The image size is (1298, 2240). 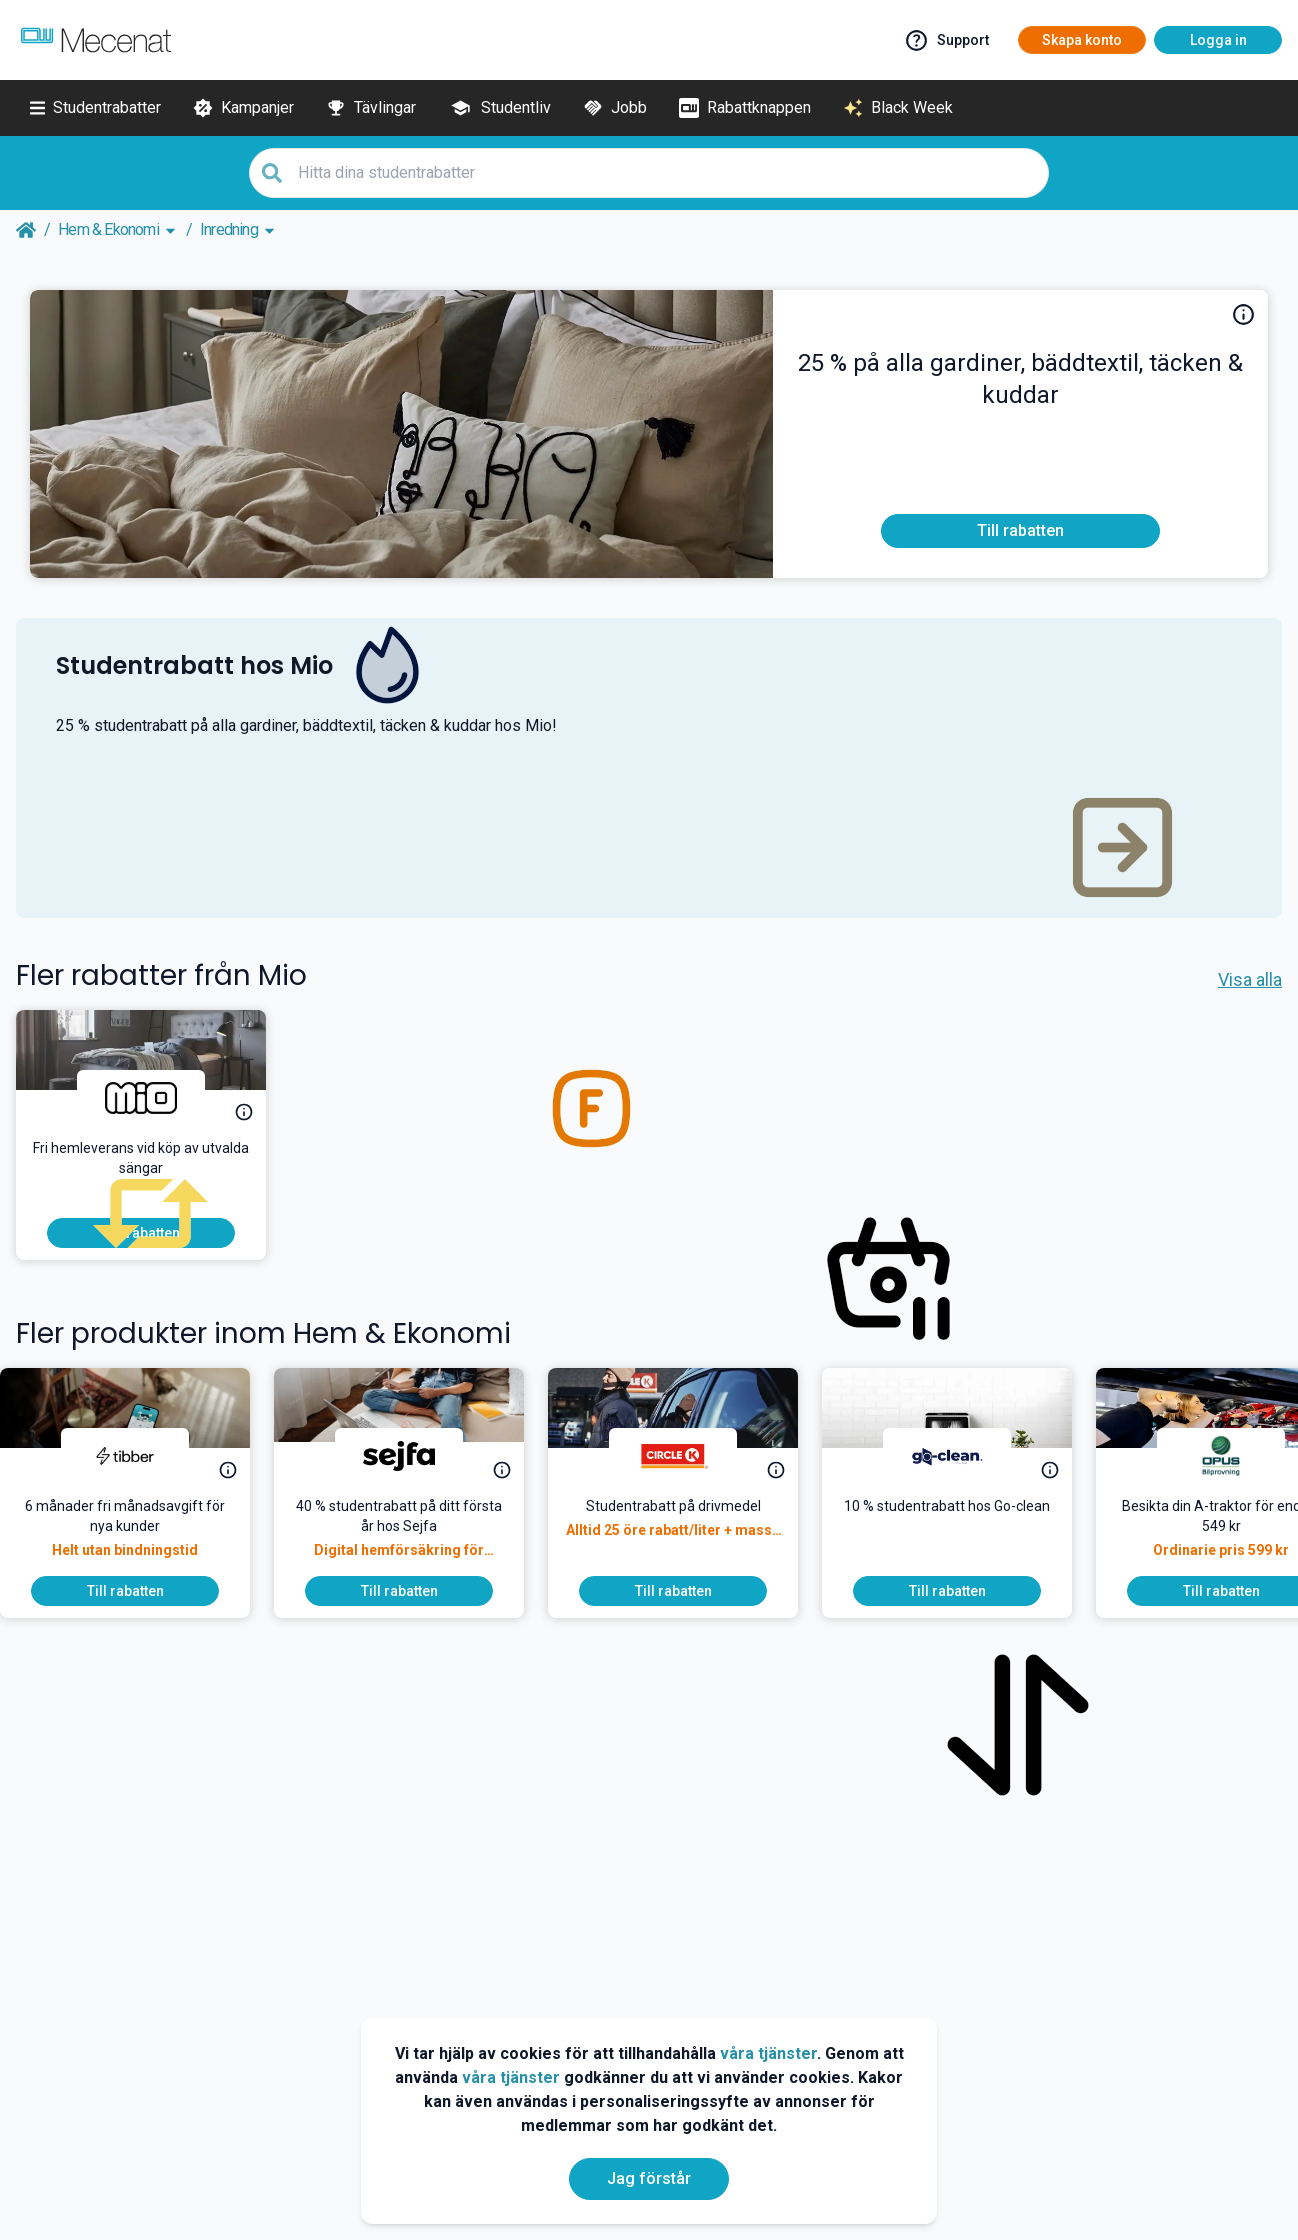 What do you see at coordinates (1018, 1725) in the screenshot?
I see `transfer data between devices` at bounding box center [1018, 1725].